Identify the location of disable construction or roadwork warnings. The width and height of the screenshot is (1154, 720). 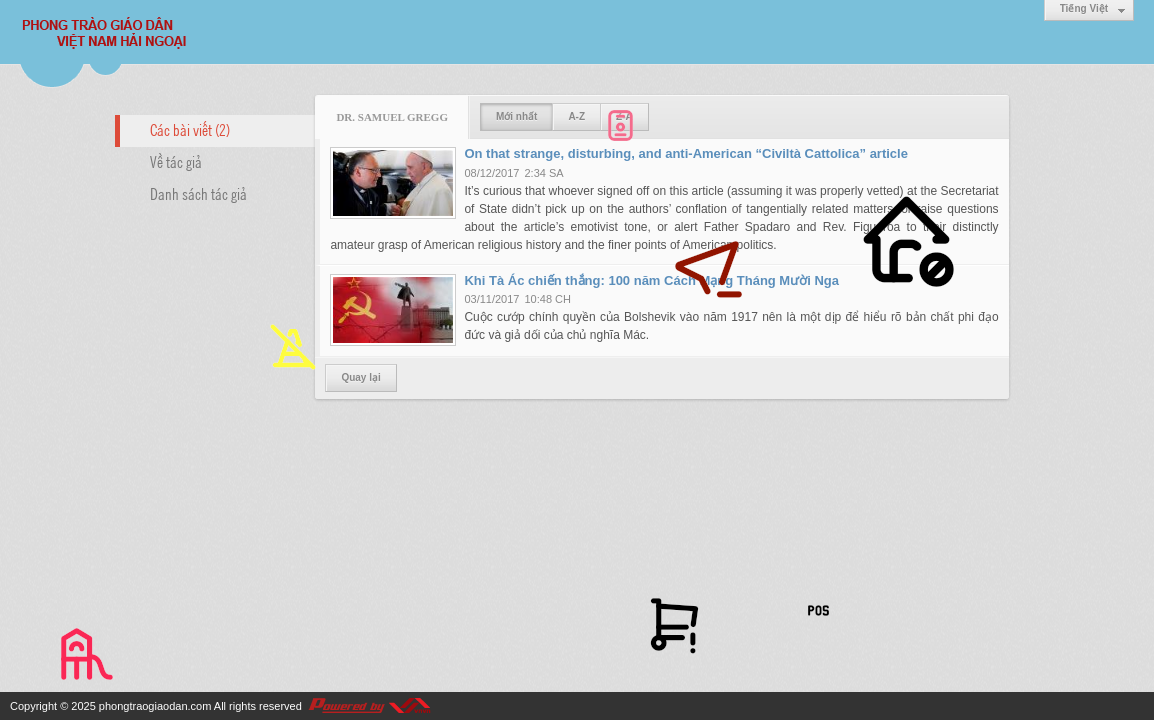
(293, 347).